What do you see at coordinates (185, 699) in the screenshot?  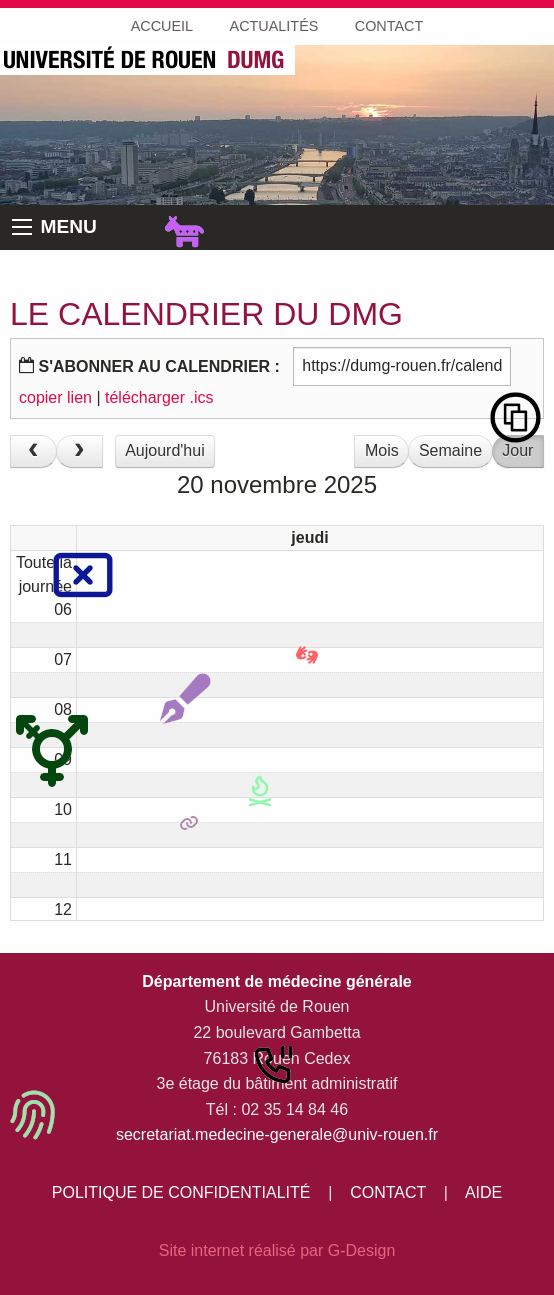 I see `compose or write new content` at bounding box center [185, 699].